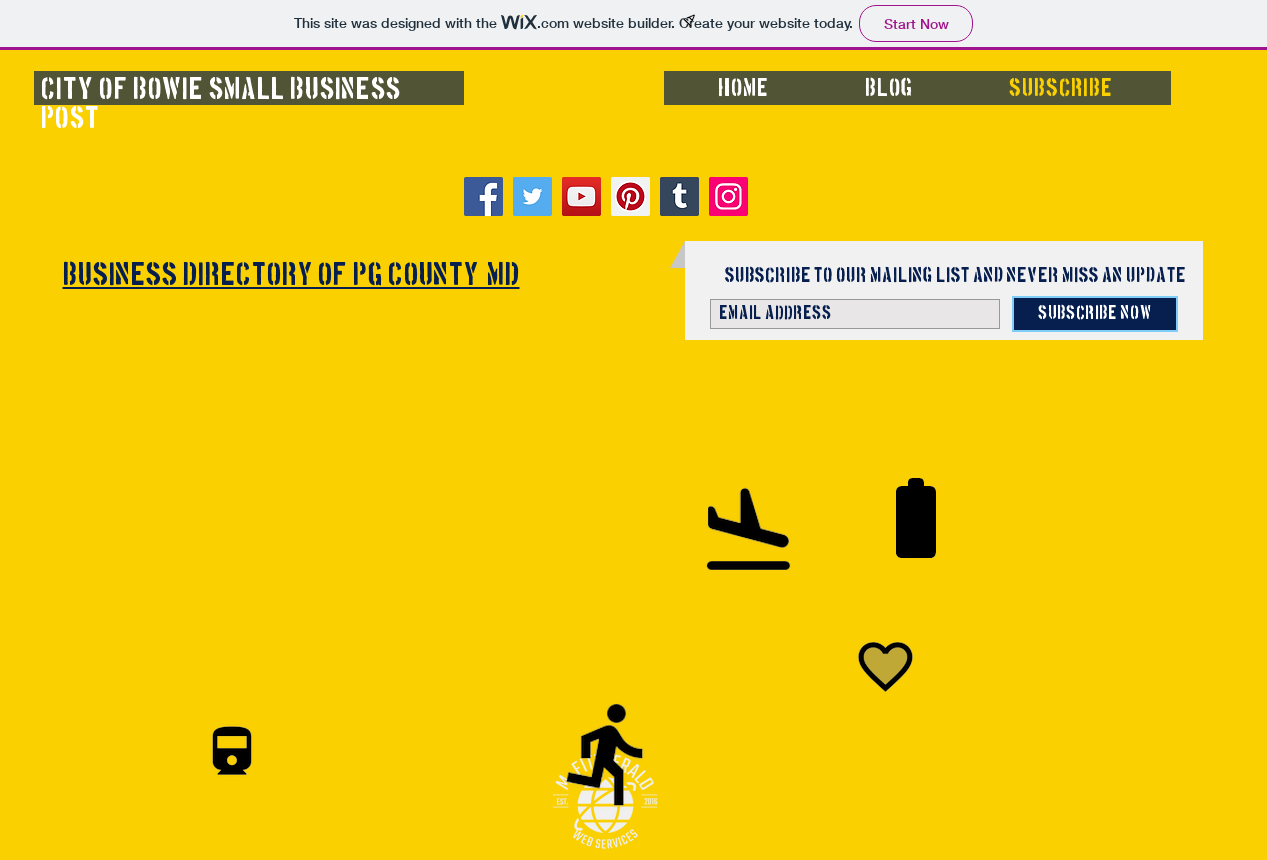 The height and width of the screenshot is (860, 1267). I want to click on indicates arriving flight status, so click(748, 530).